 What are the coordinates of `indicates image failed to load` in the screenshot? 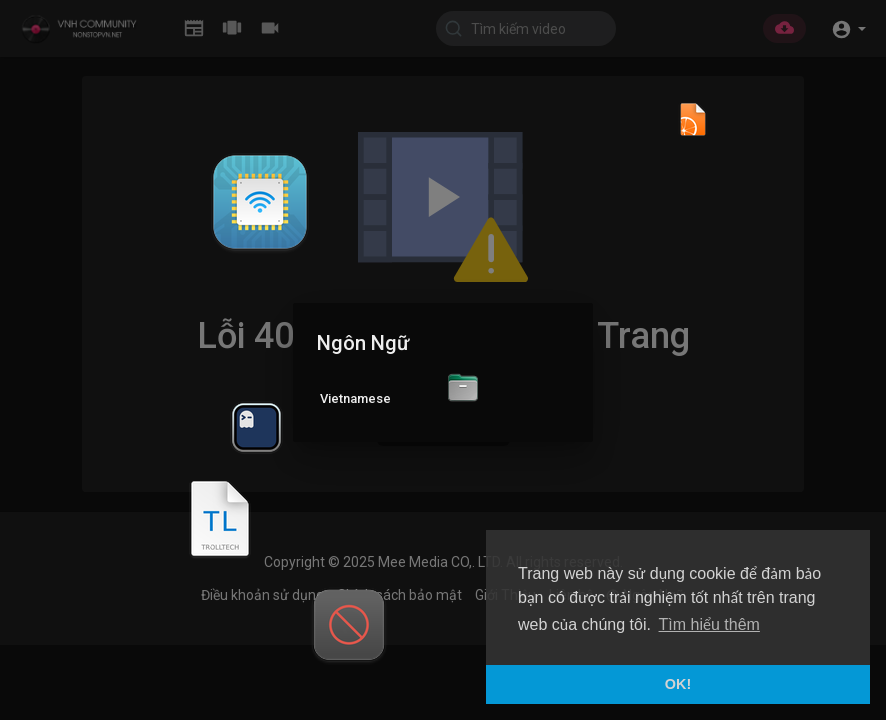 It's located at (349, 625).